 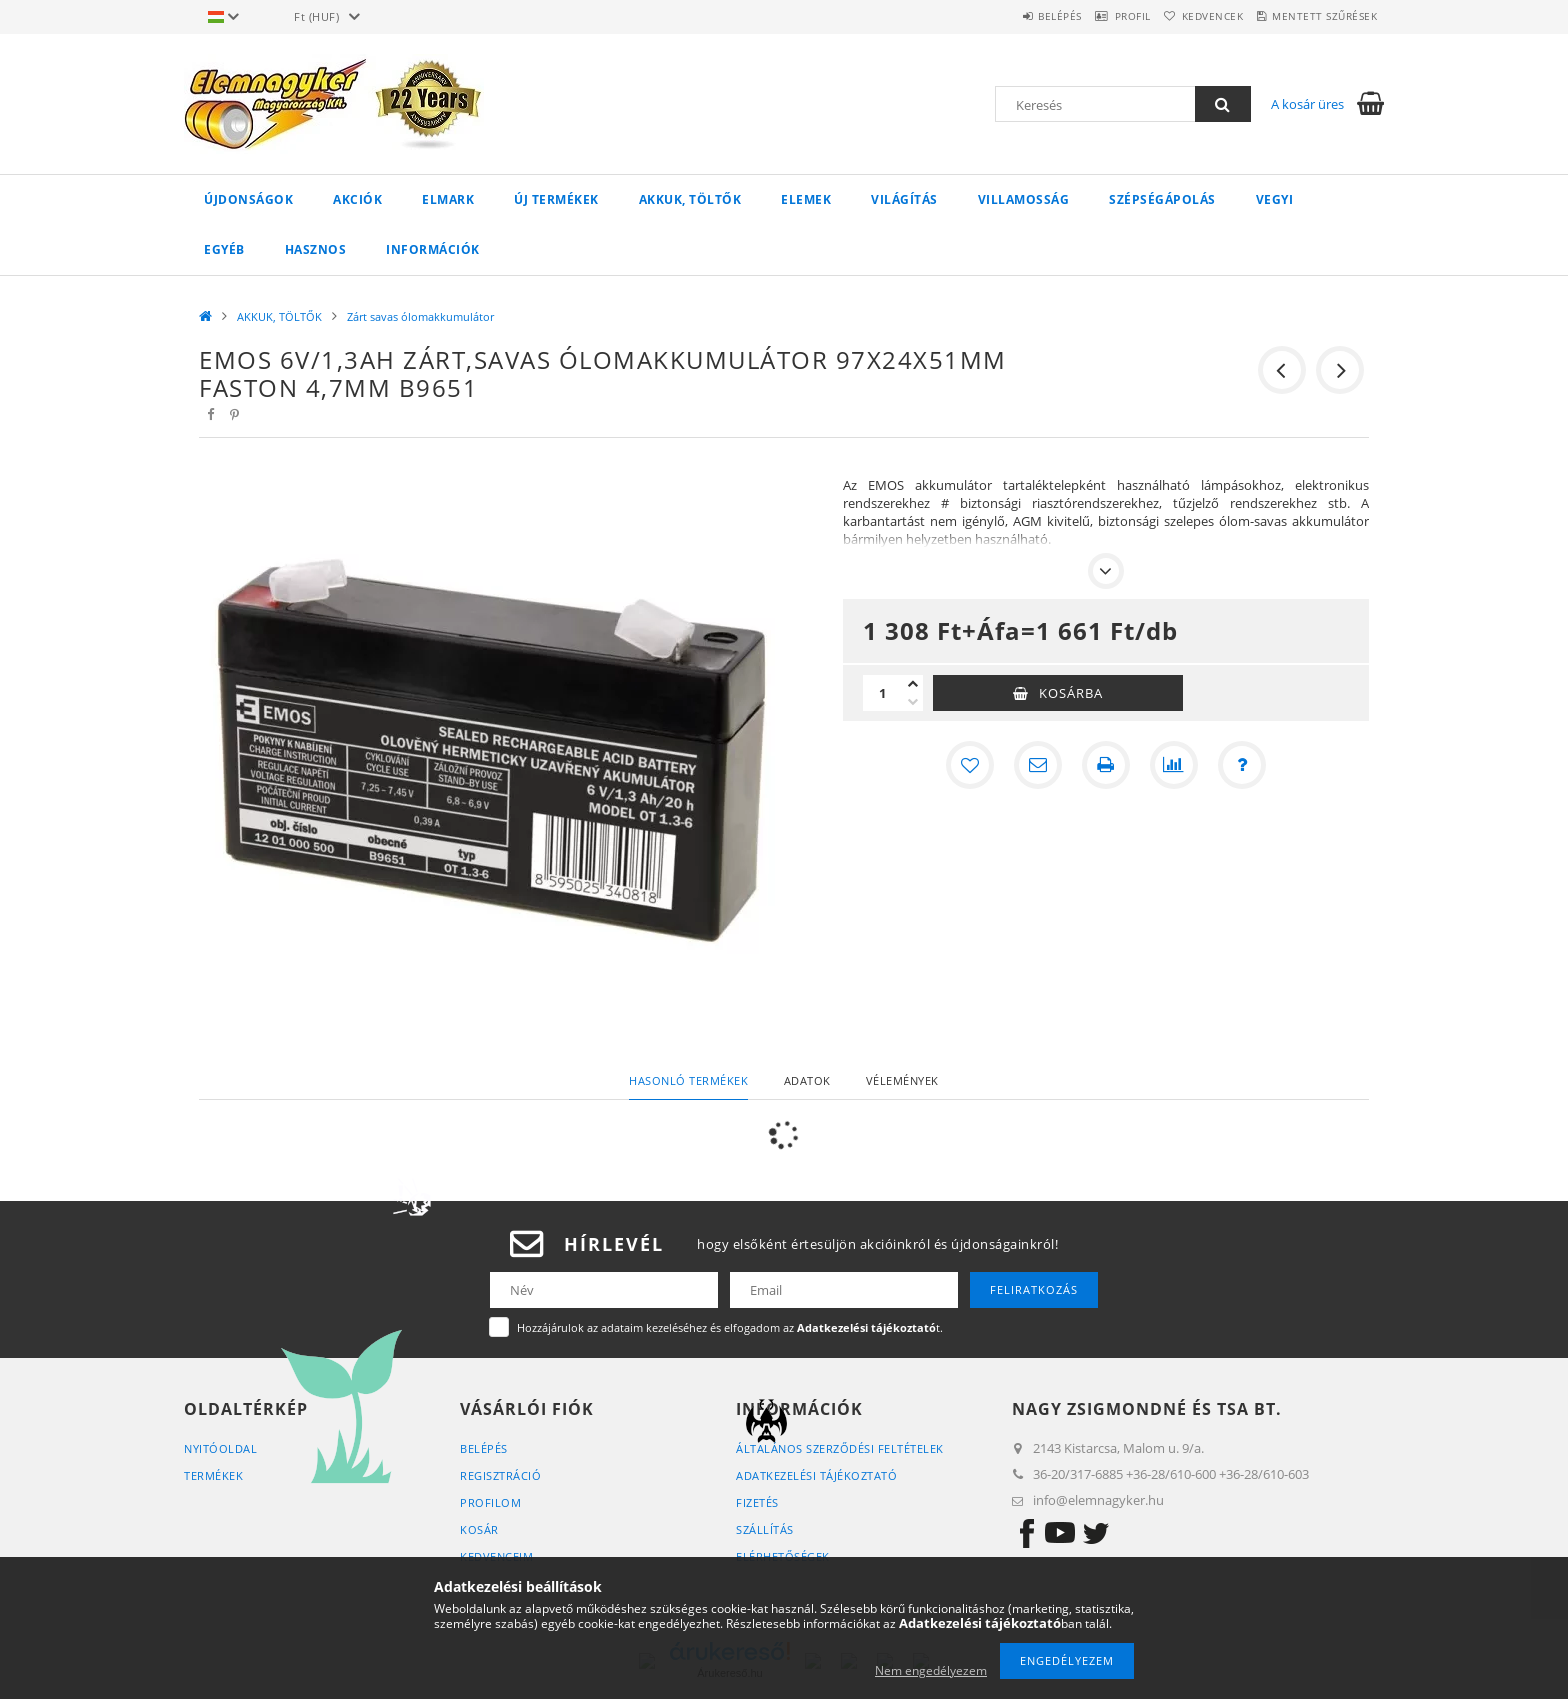 What do you see at coordinates (412, 1197) in the screenshot?
I see `send an emergency distress signal` at bounding box center [412, 1197].